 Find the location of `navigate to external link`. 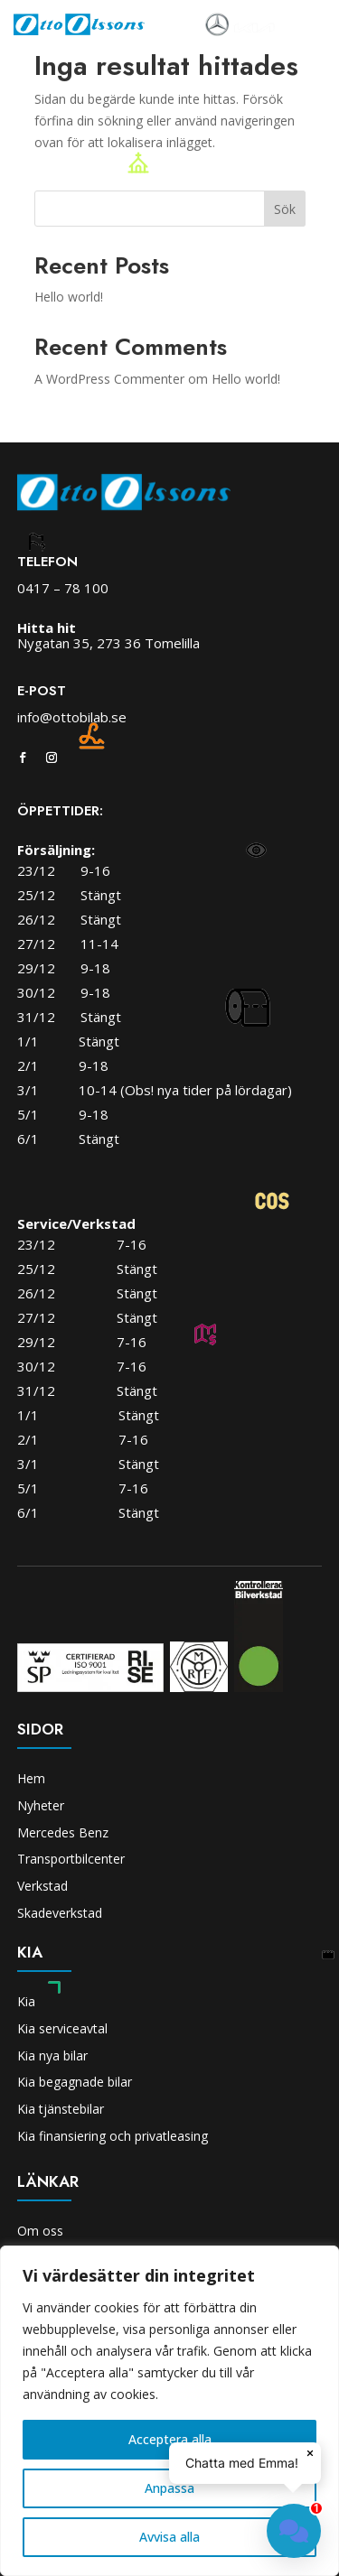

navigate to external link is located at coordinates (54, 1987).